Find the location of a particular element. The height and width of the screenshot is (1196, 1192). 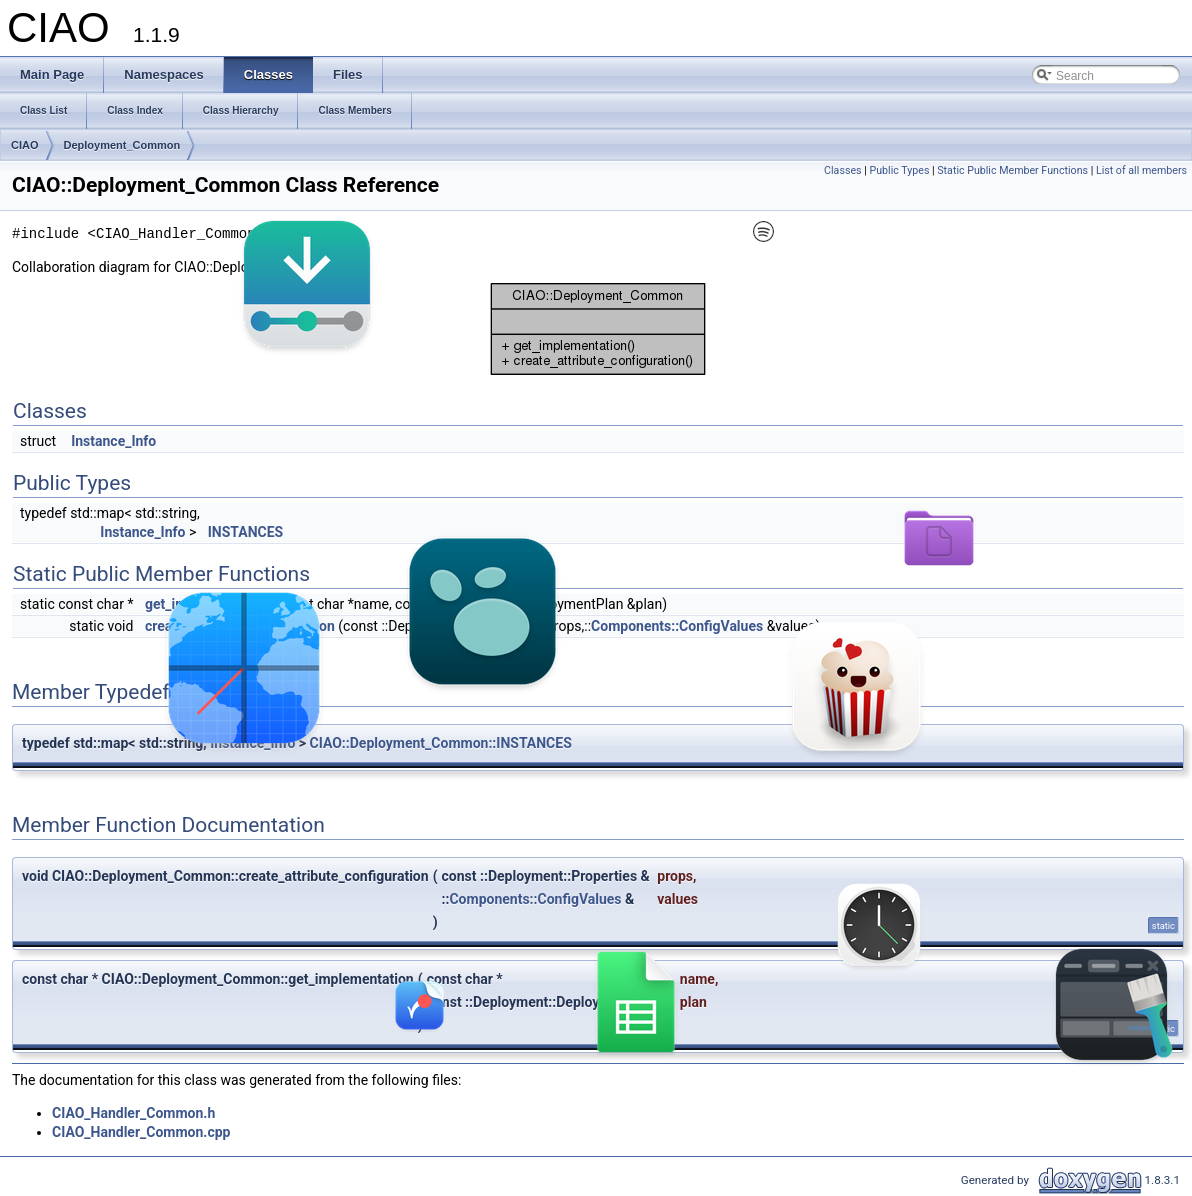

open desktop animation preferences is located at coordinates (419, 1005).